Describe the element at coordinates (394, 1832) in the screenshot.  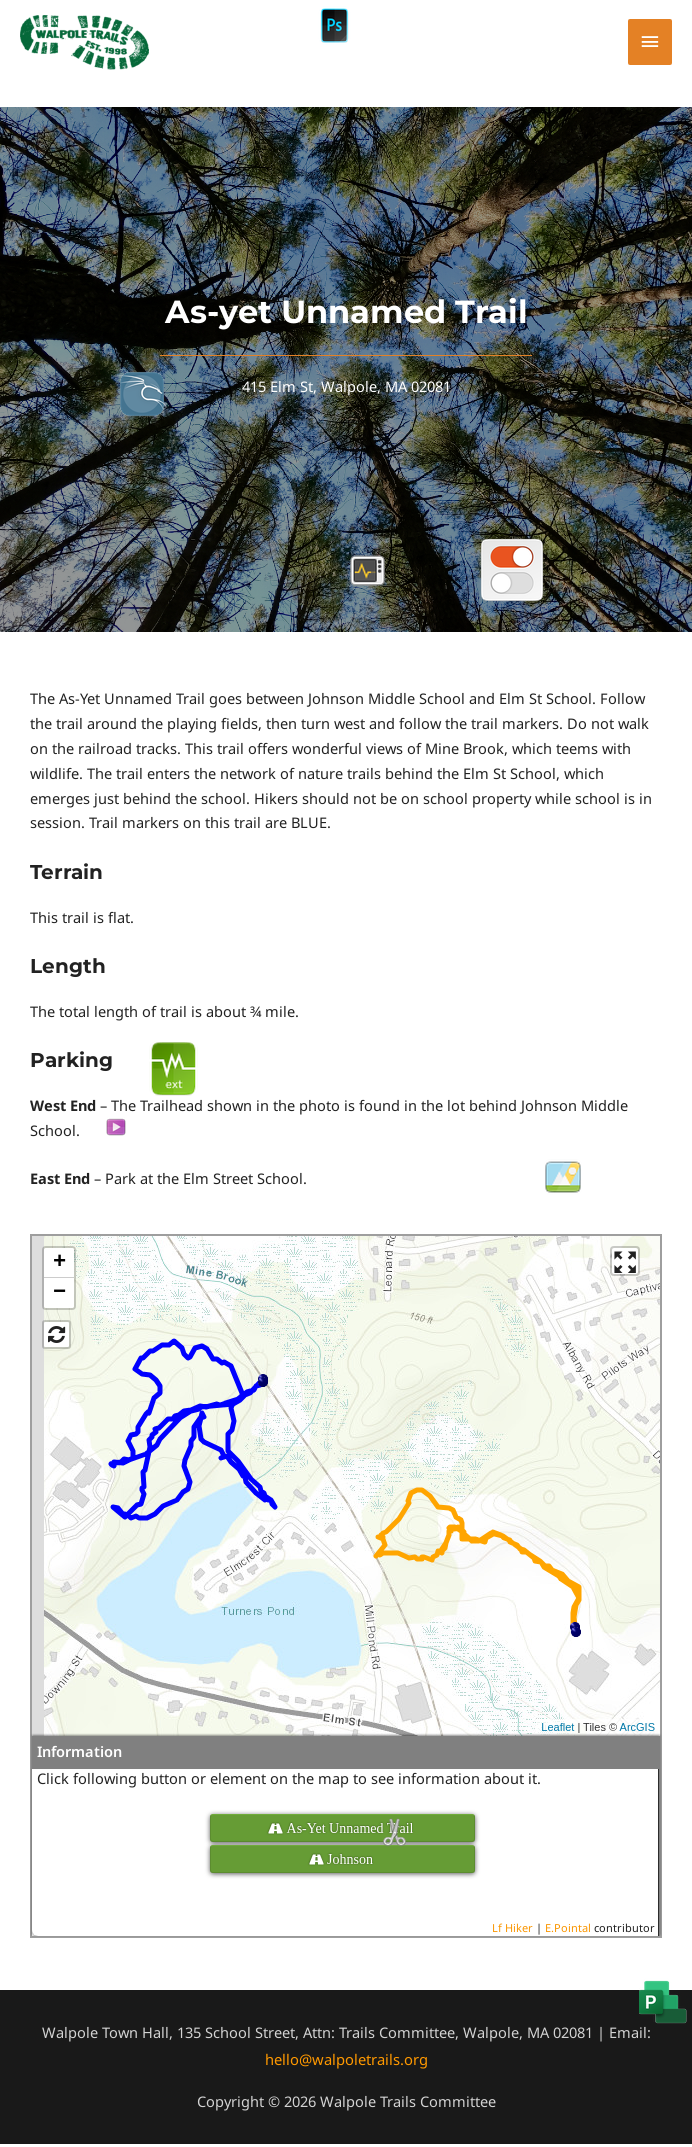
I see `cut selected content to clipboard` at that location.